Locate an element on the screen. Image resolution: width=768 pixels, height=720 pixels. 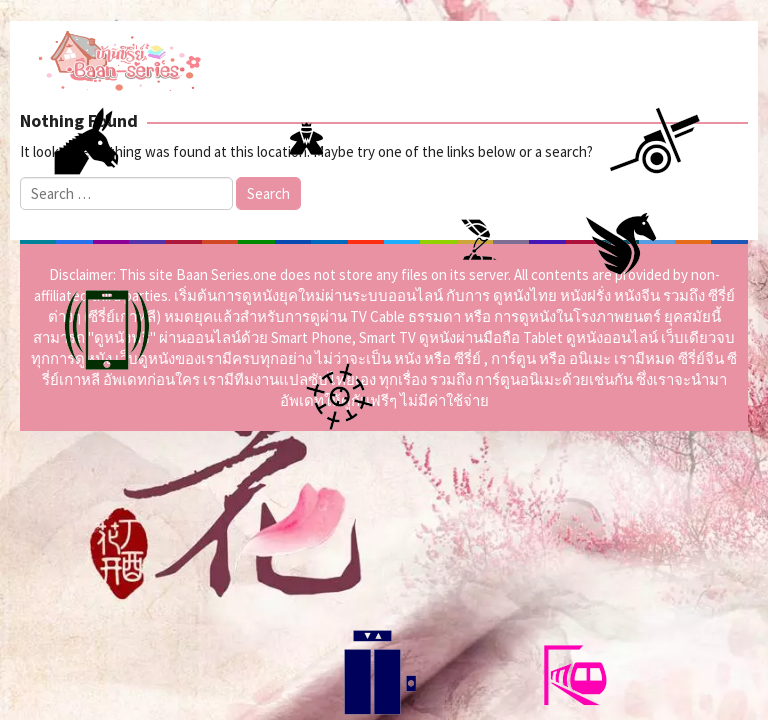
access elevator or floor navigation is located at coordinates (372, 671).